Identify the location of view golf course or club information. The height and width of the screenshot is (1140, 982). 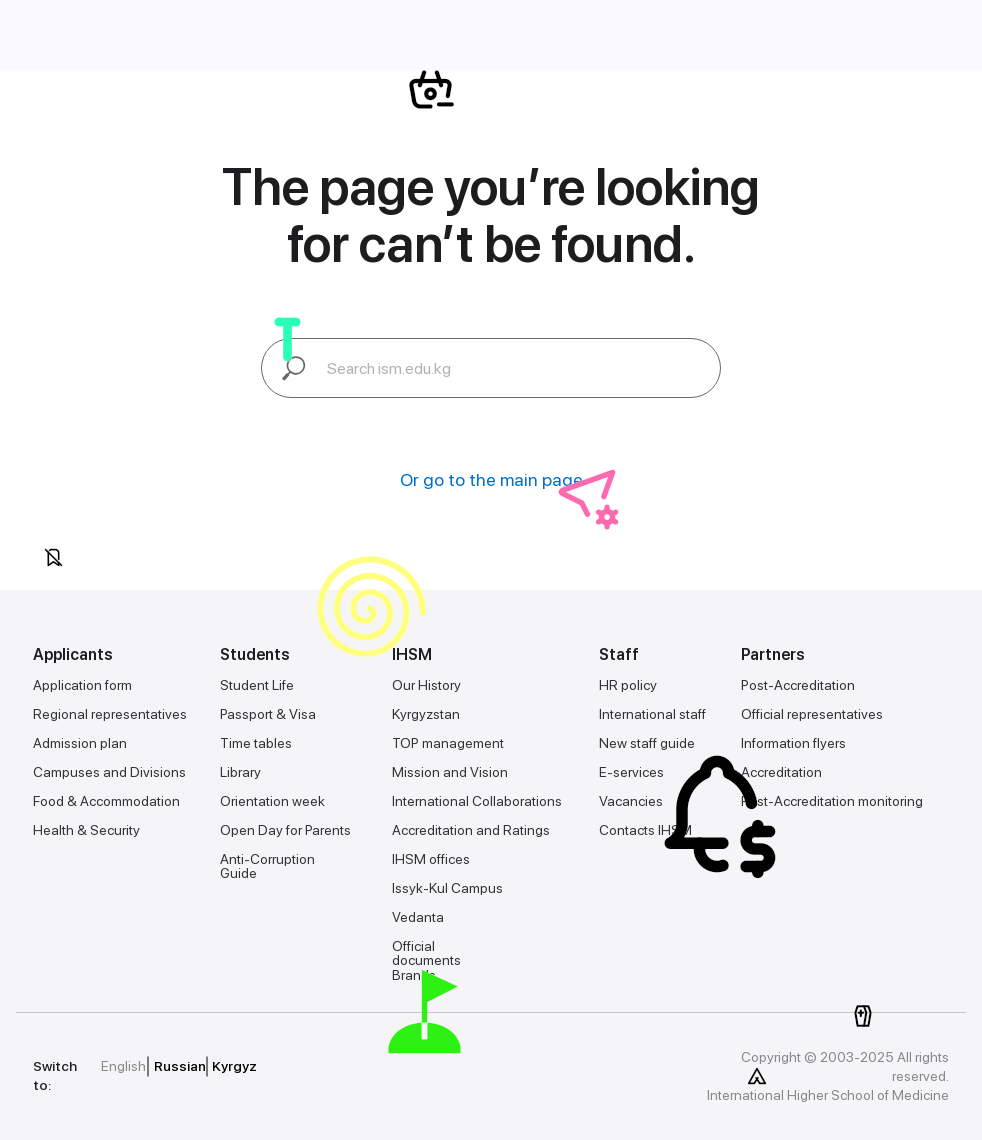
(424, 1011).